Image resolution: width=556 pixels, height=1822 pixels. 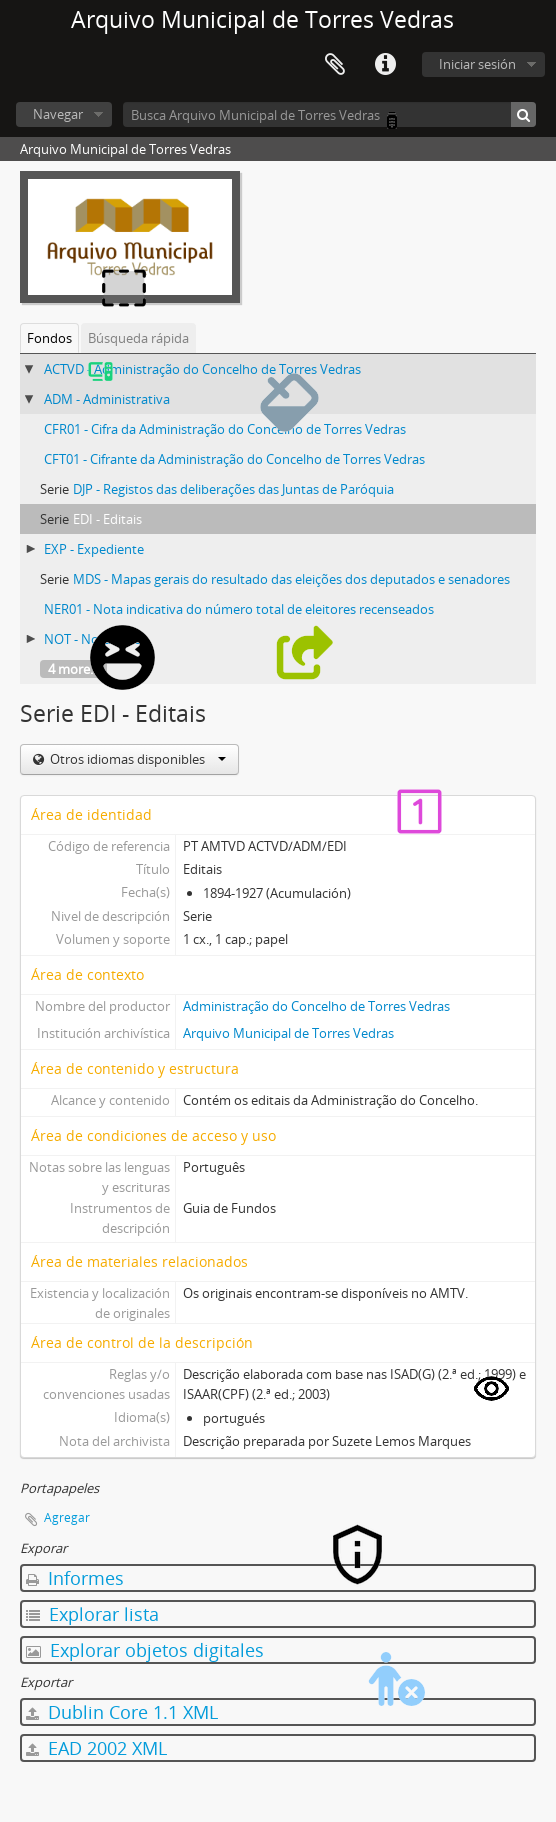 I want to click on remove a user or contact, so click(x=395, y=1679).